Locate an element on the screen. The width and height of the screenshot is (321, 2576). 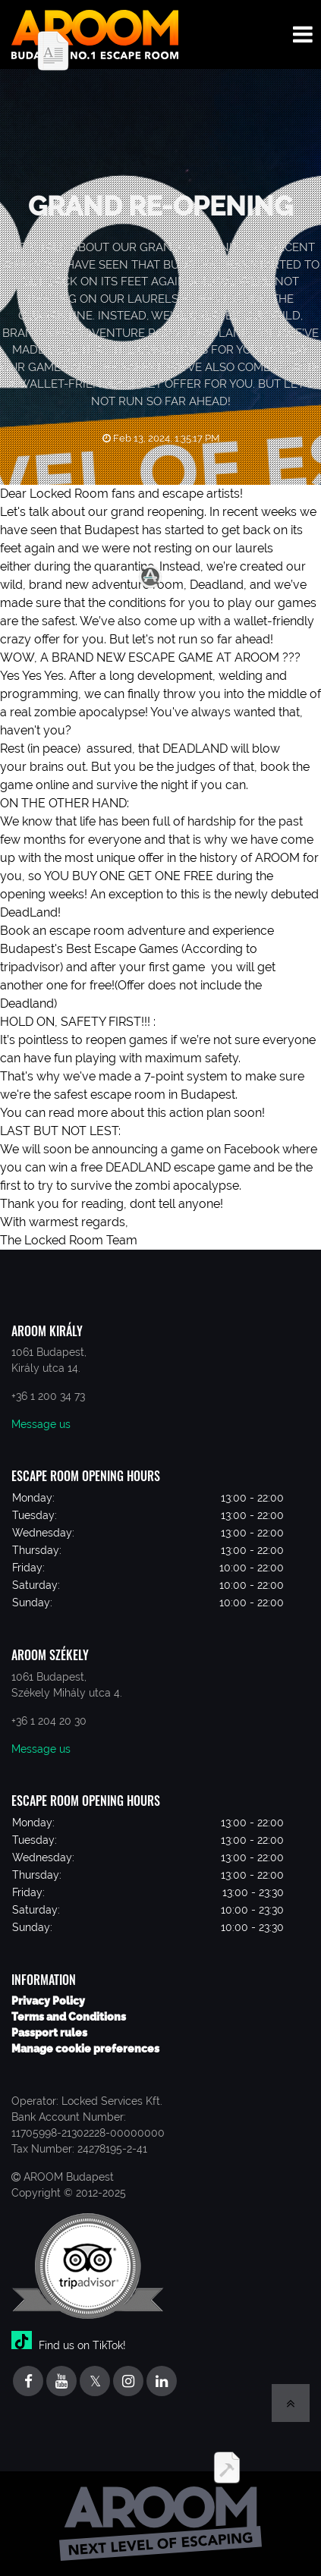
a cmake build configuration file is located at coordinates (227, 2467).